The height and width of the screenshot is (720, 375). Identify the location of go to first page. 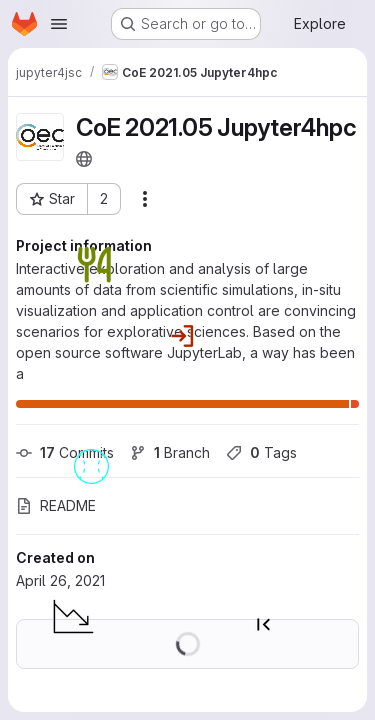
(263, 624).